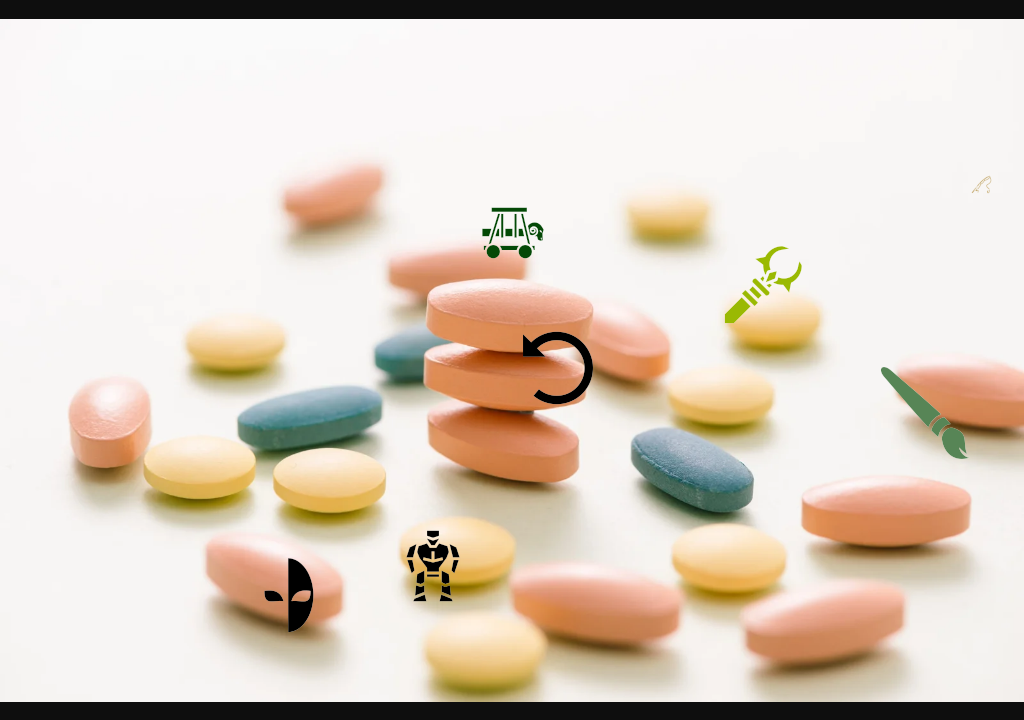 Image resolution: width=1024 pixels, height=720 pixels. I want to click on access fishing mini-game or activity, so click(981, 184).